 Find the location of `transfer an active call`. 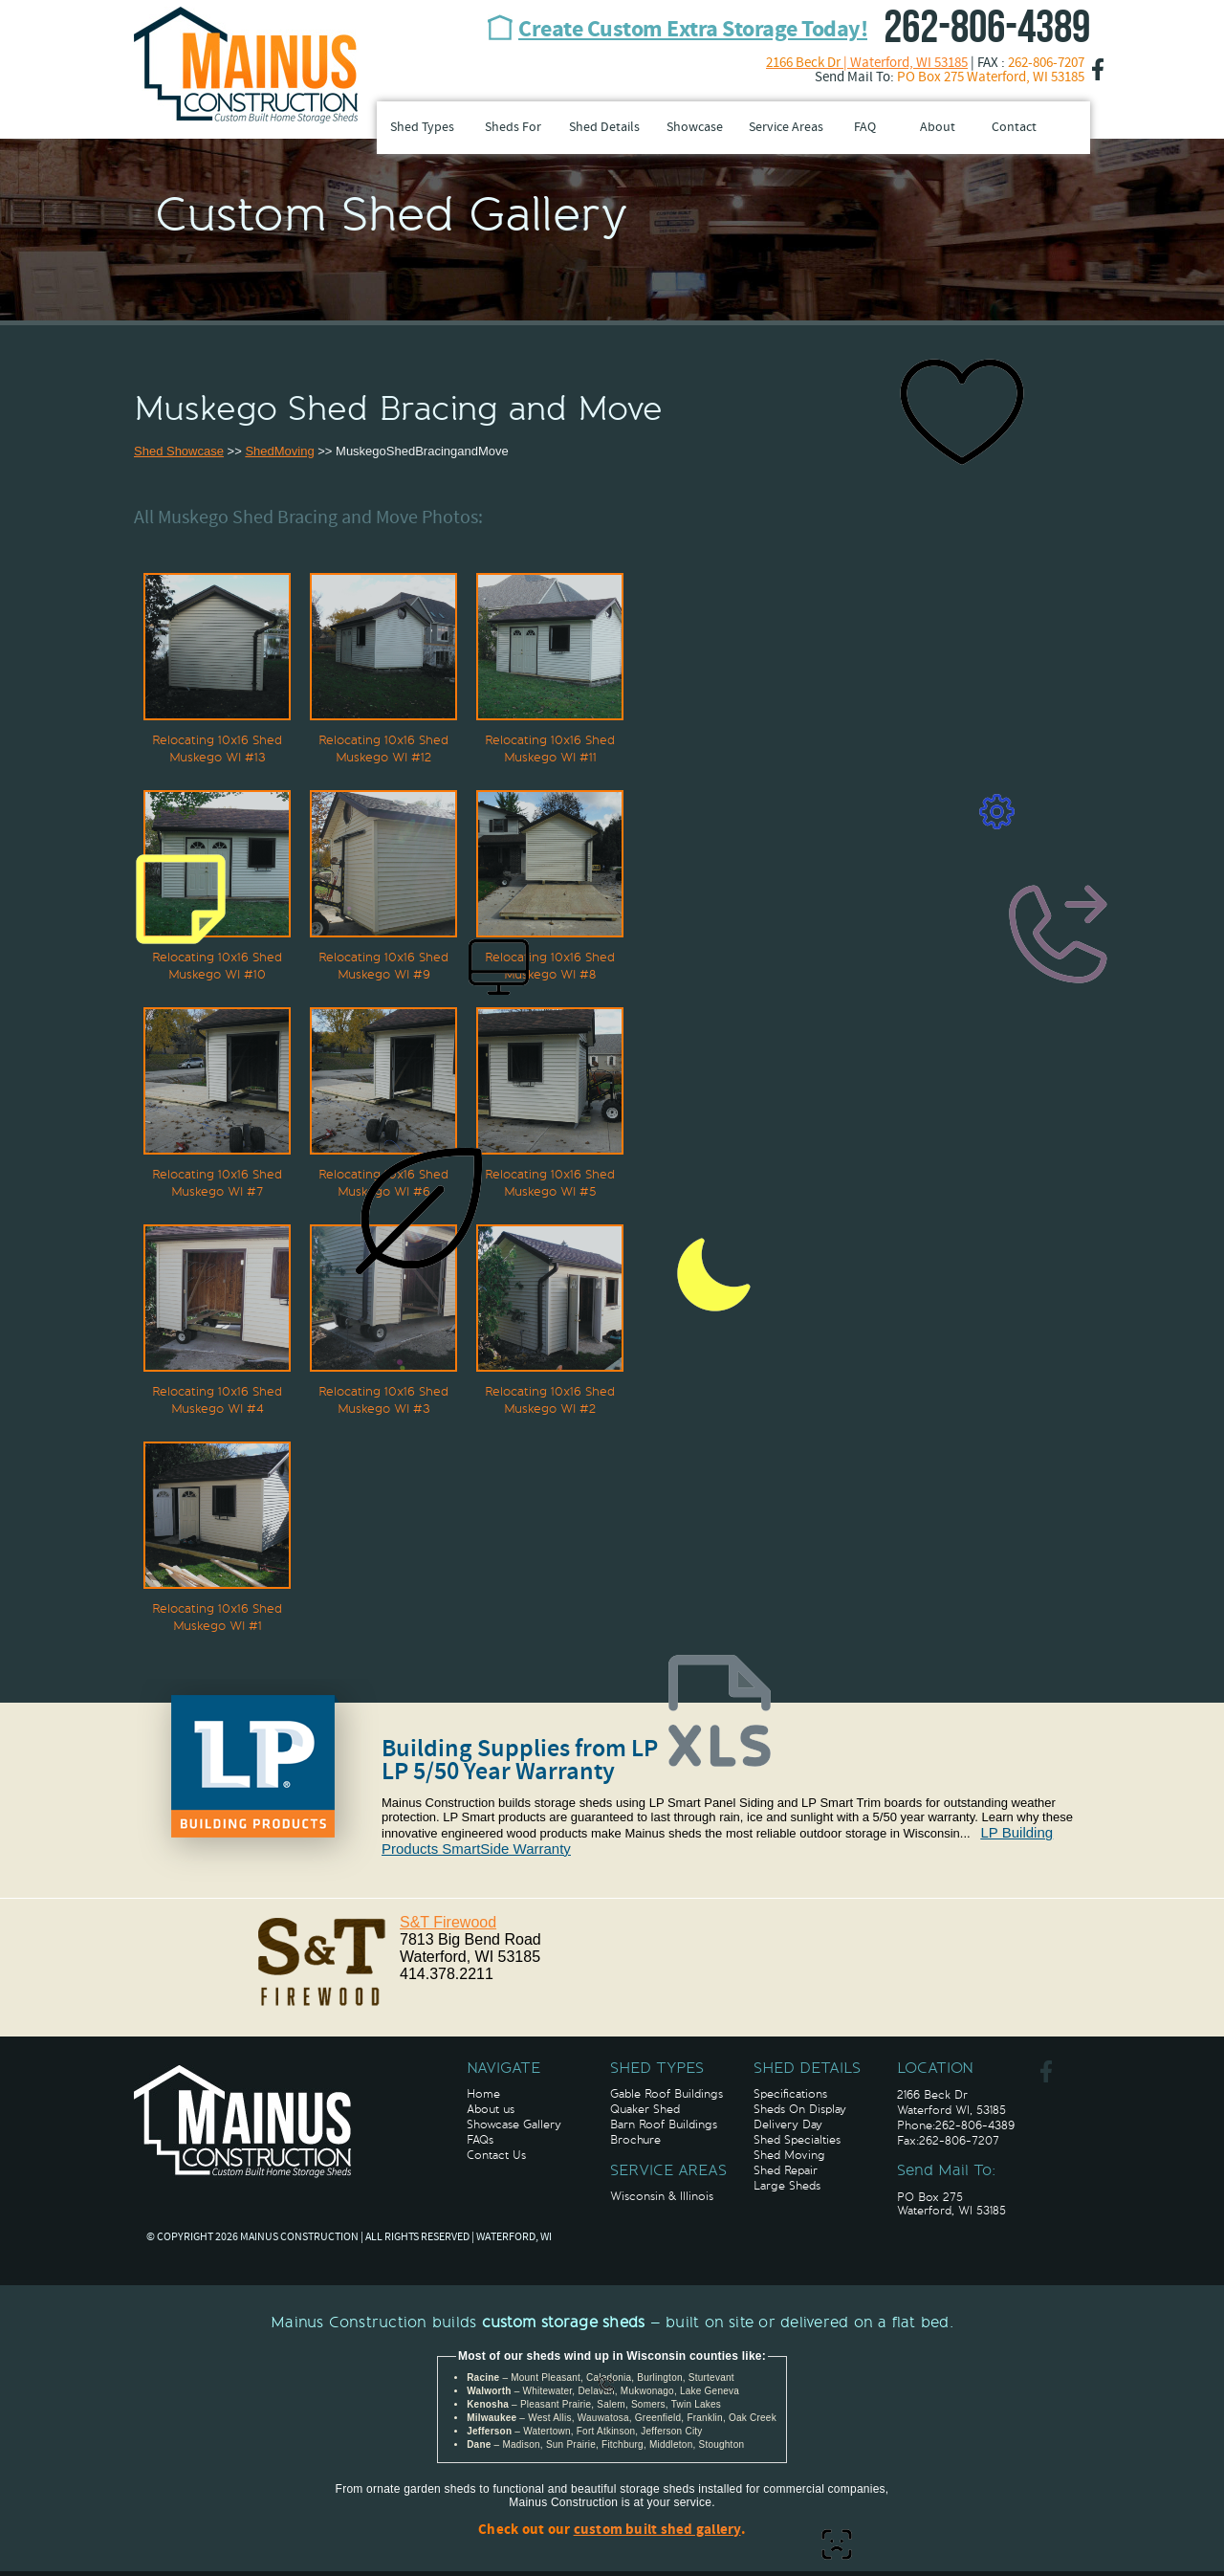

transfer an active call is located at coordinates (1060, 932).